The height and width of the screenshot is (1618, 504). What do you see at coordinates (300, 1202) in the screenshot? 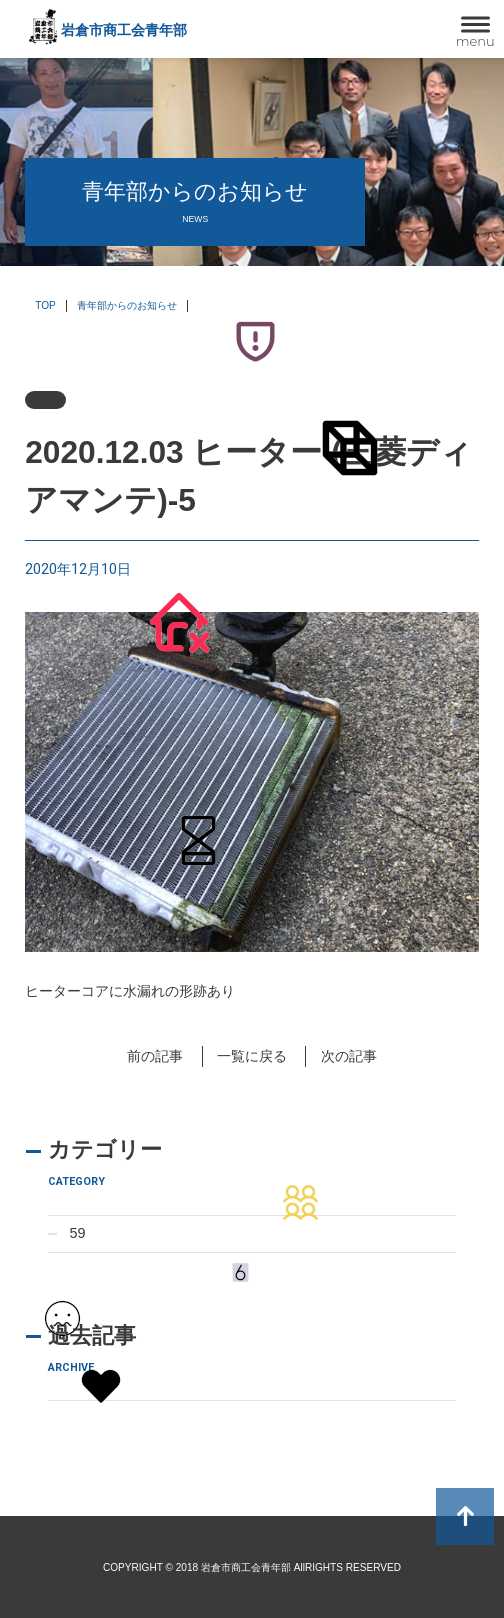
I see `view all team members` at bounding box center [300, 1202].